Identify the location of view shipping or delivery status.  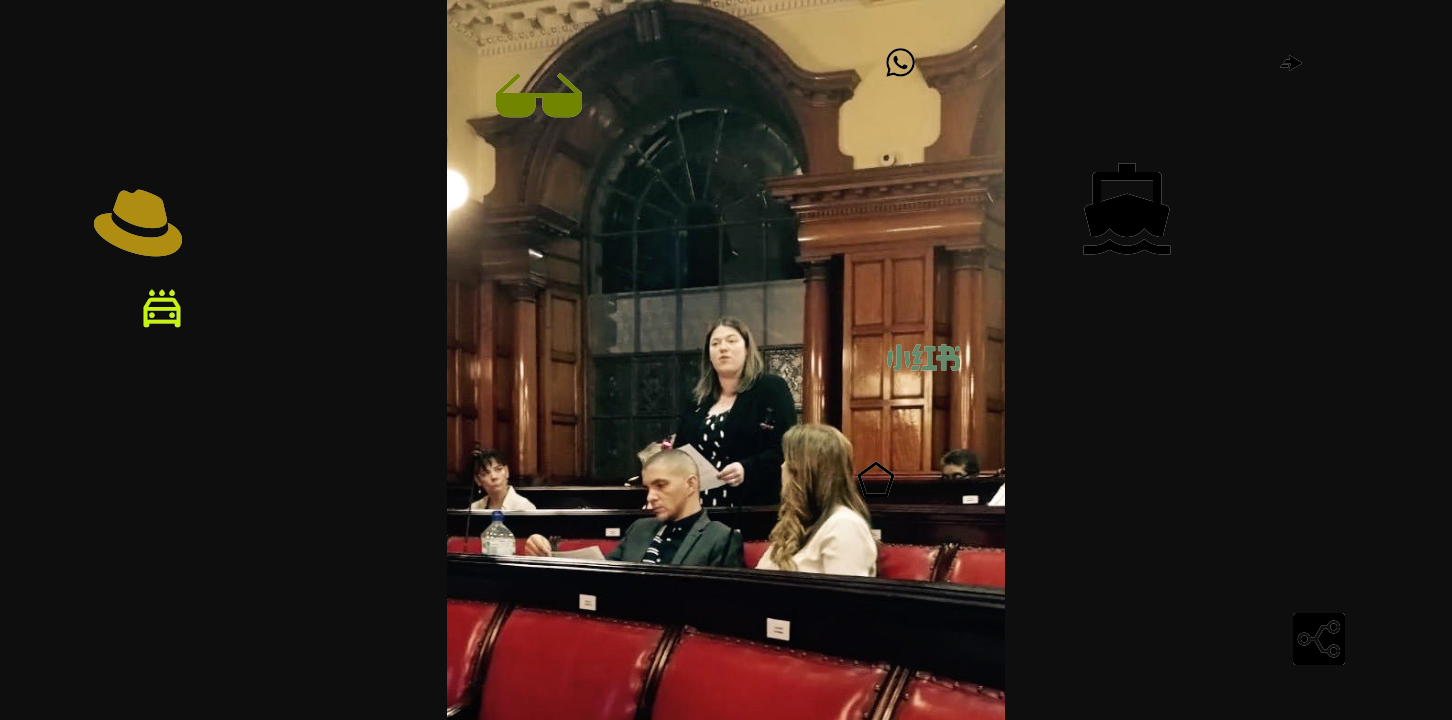
(1127, 211).